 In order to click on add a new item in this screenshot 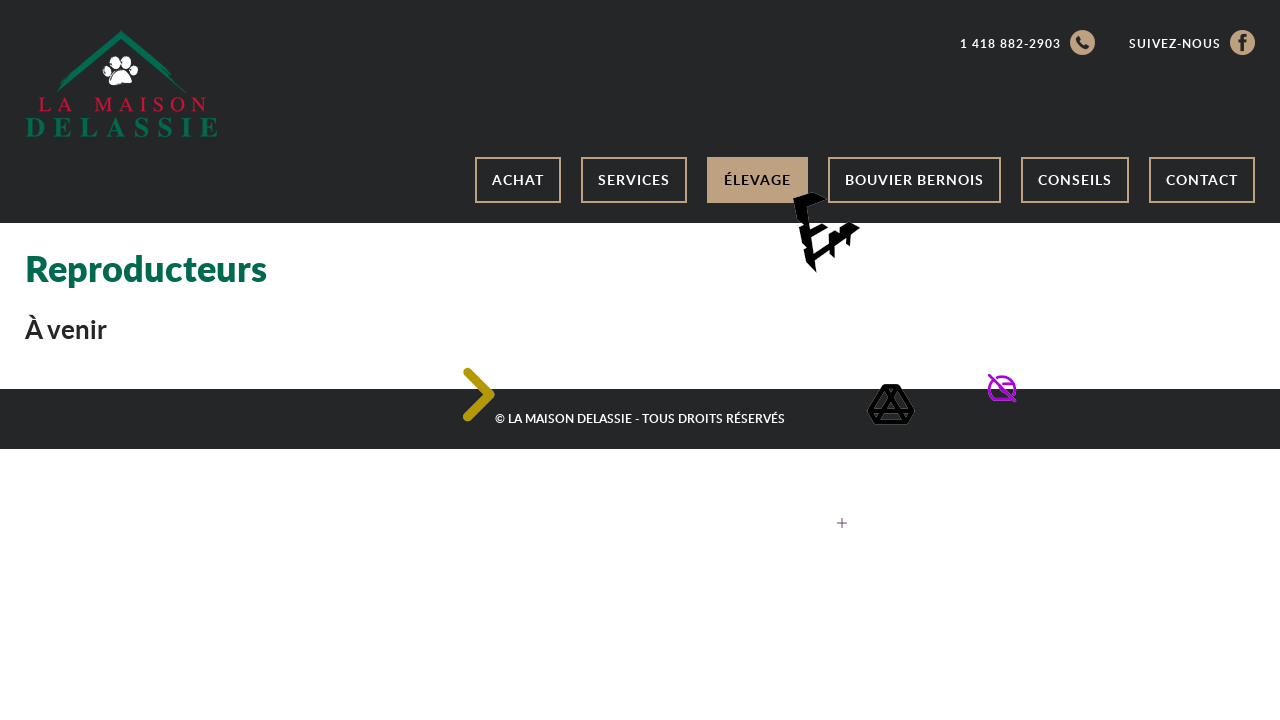, I will do `click(842, 523)`.